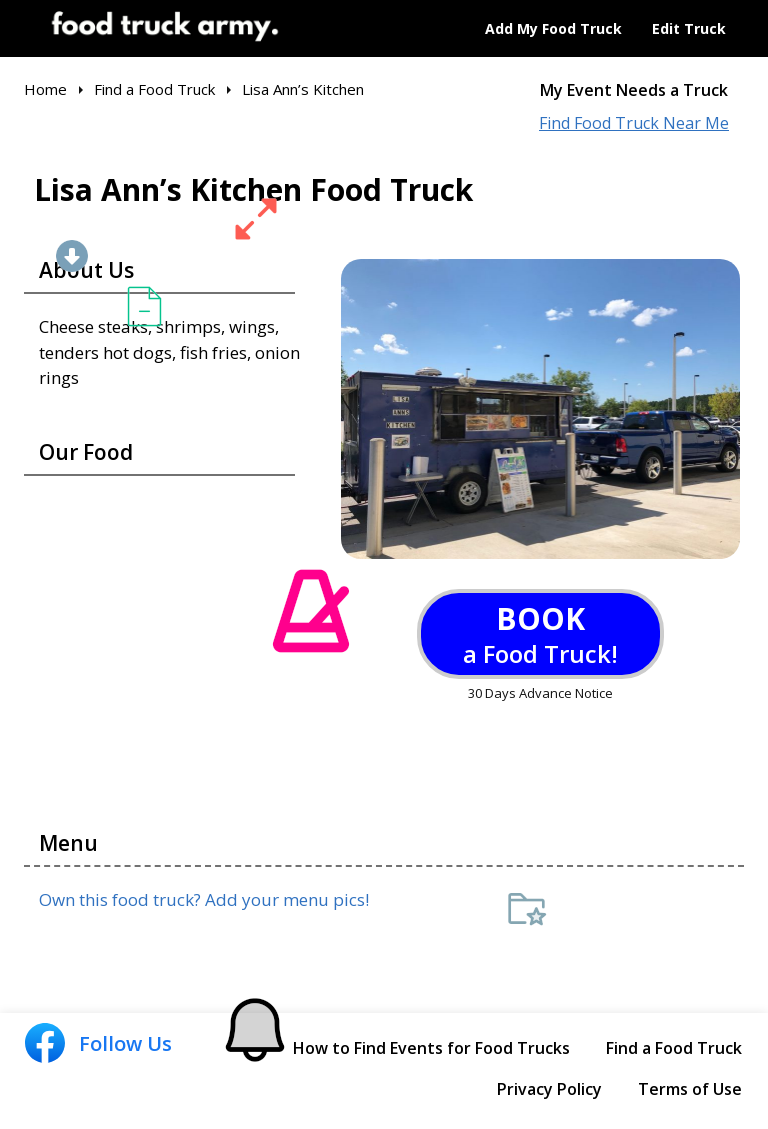 This screenshot has height=1129, width=768. What do you see at coordinates (144, 306) in the screenshot?
I see `remove a file from the list` at bounding box center [144, 306].